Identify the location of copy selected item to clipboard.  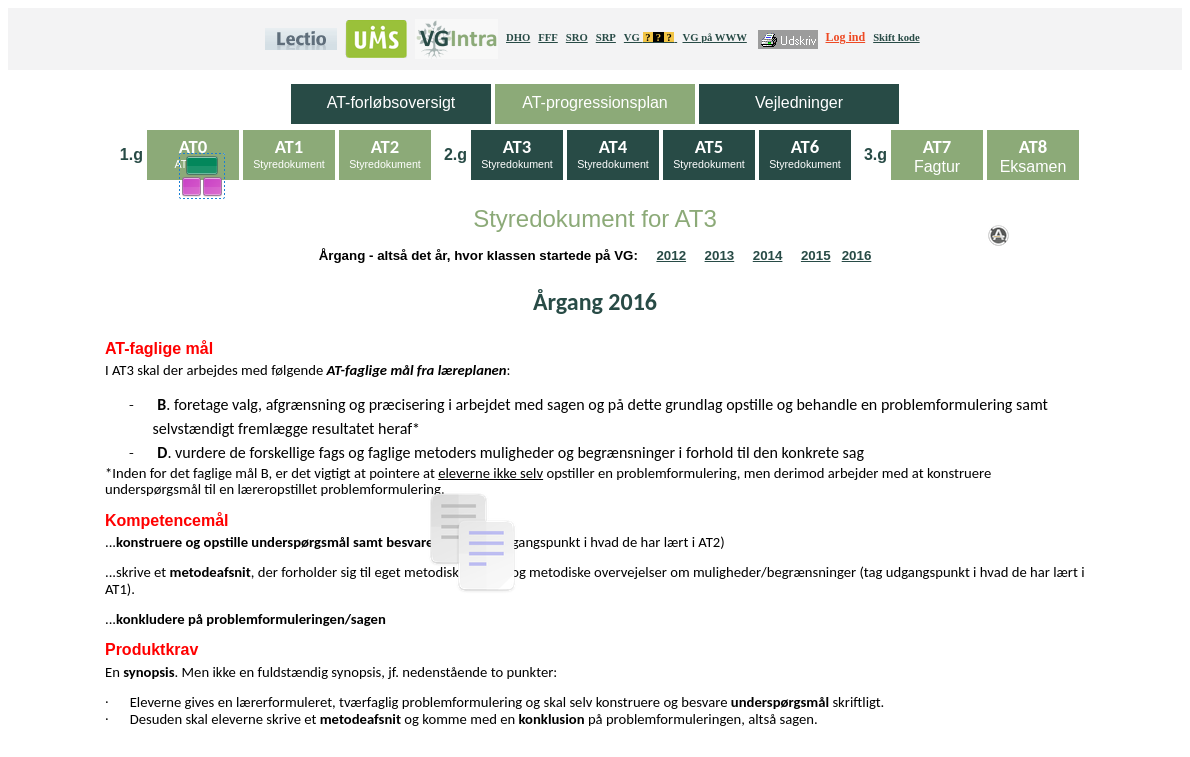
(472, 541).